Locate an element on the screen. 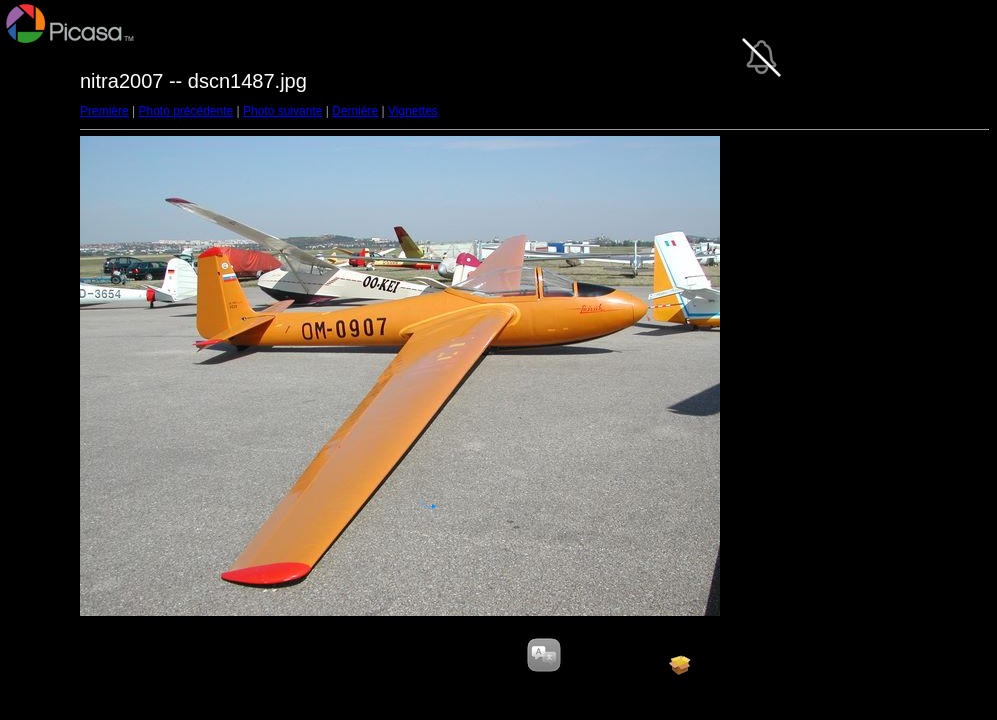  open installer package is located at coordinates (680, 665).